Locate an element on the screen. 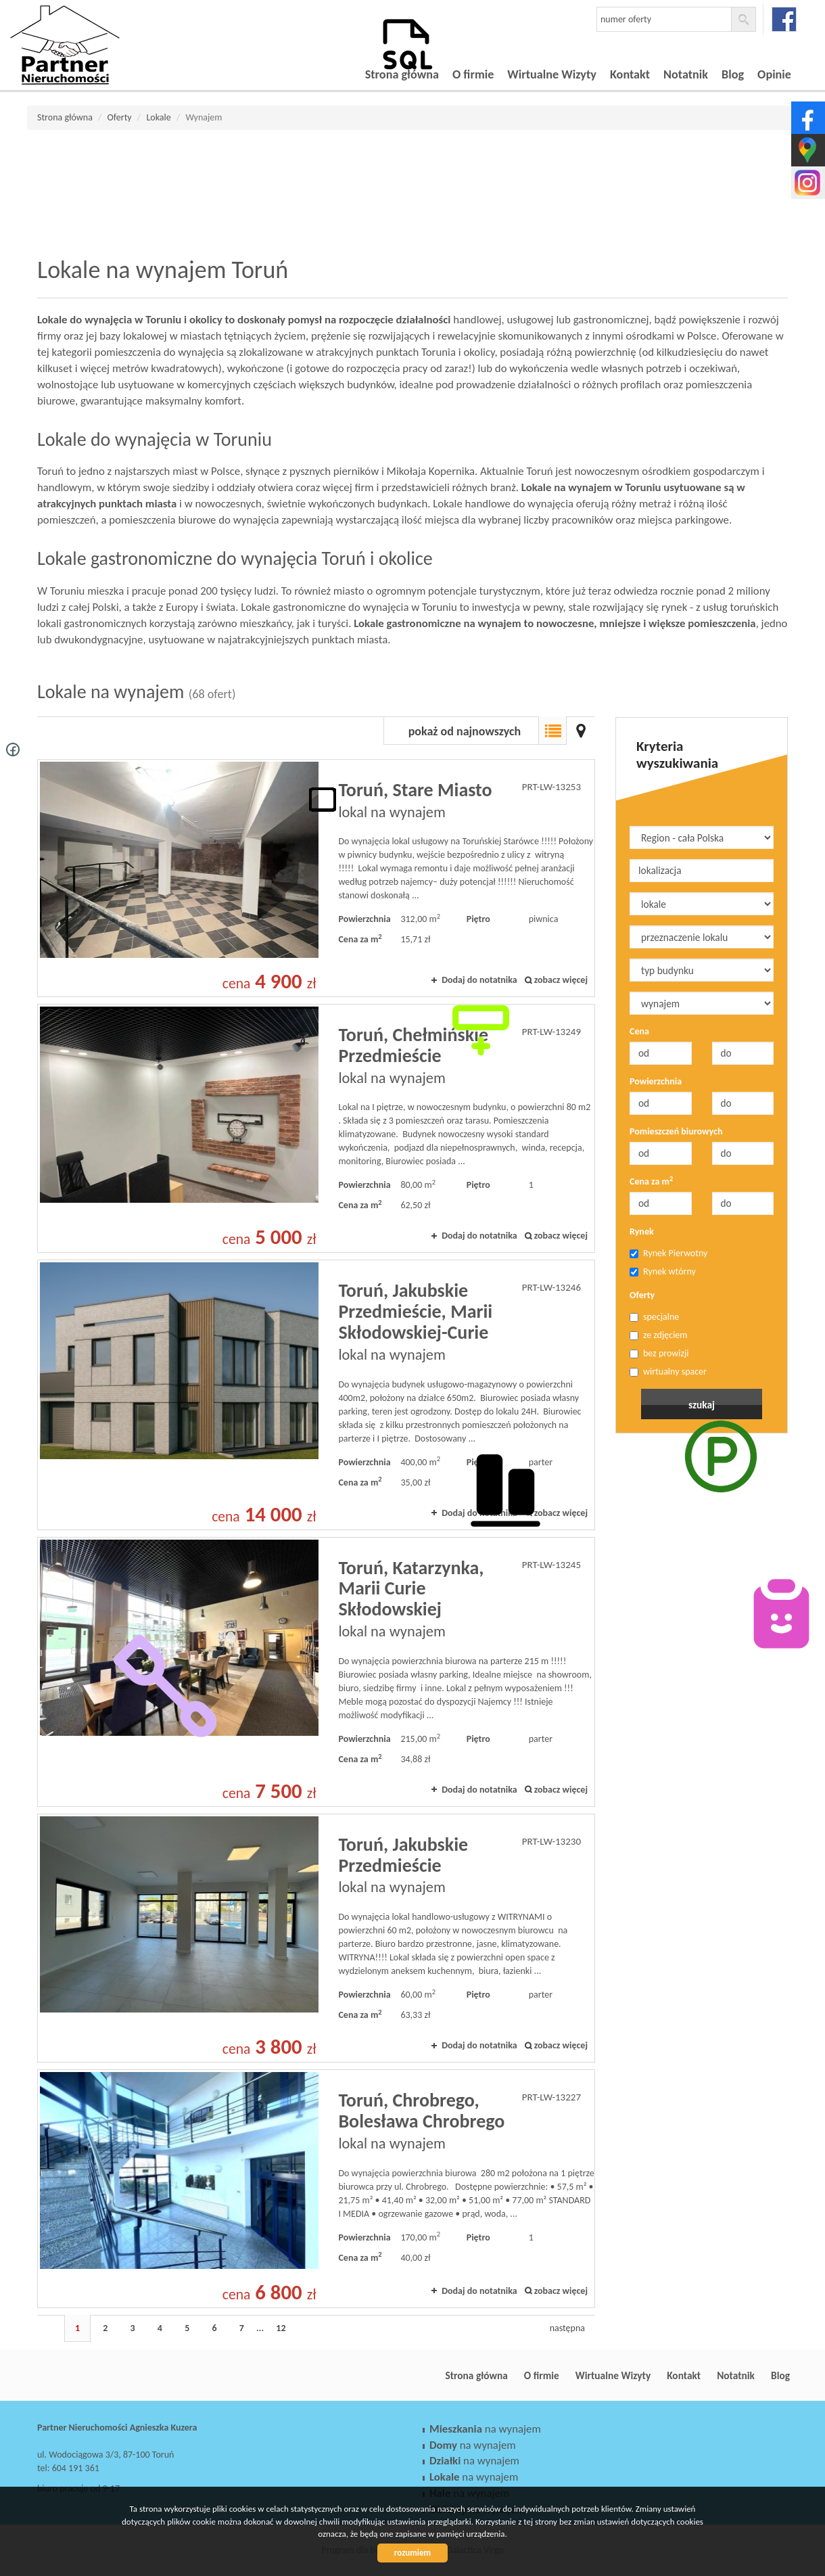 The width and height of the screenshot is (825, 2576). align selected objects to the bottom edge is located at coordinates (505, 1492).